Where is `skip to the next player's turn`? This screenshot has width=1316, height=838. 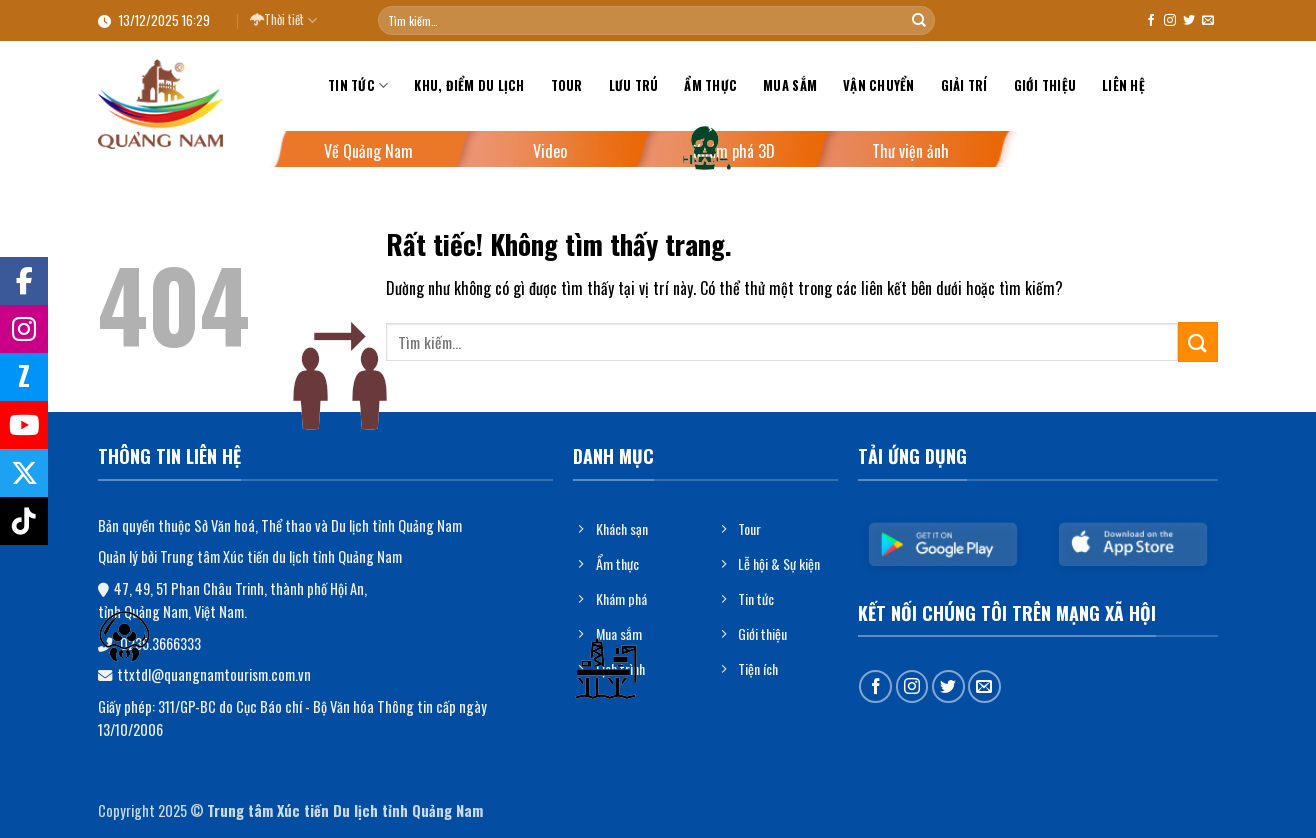
skip to the next player's turn is located at coordinates (340, 377).